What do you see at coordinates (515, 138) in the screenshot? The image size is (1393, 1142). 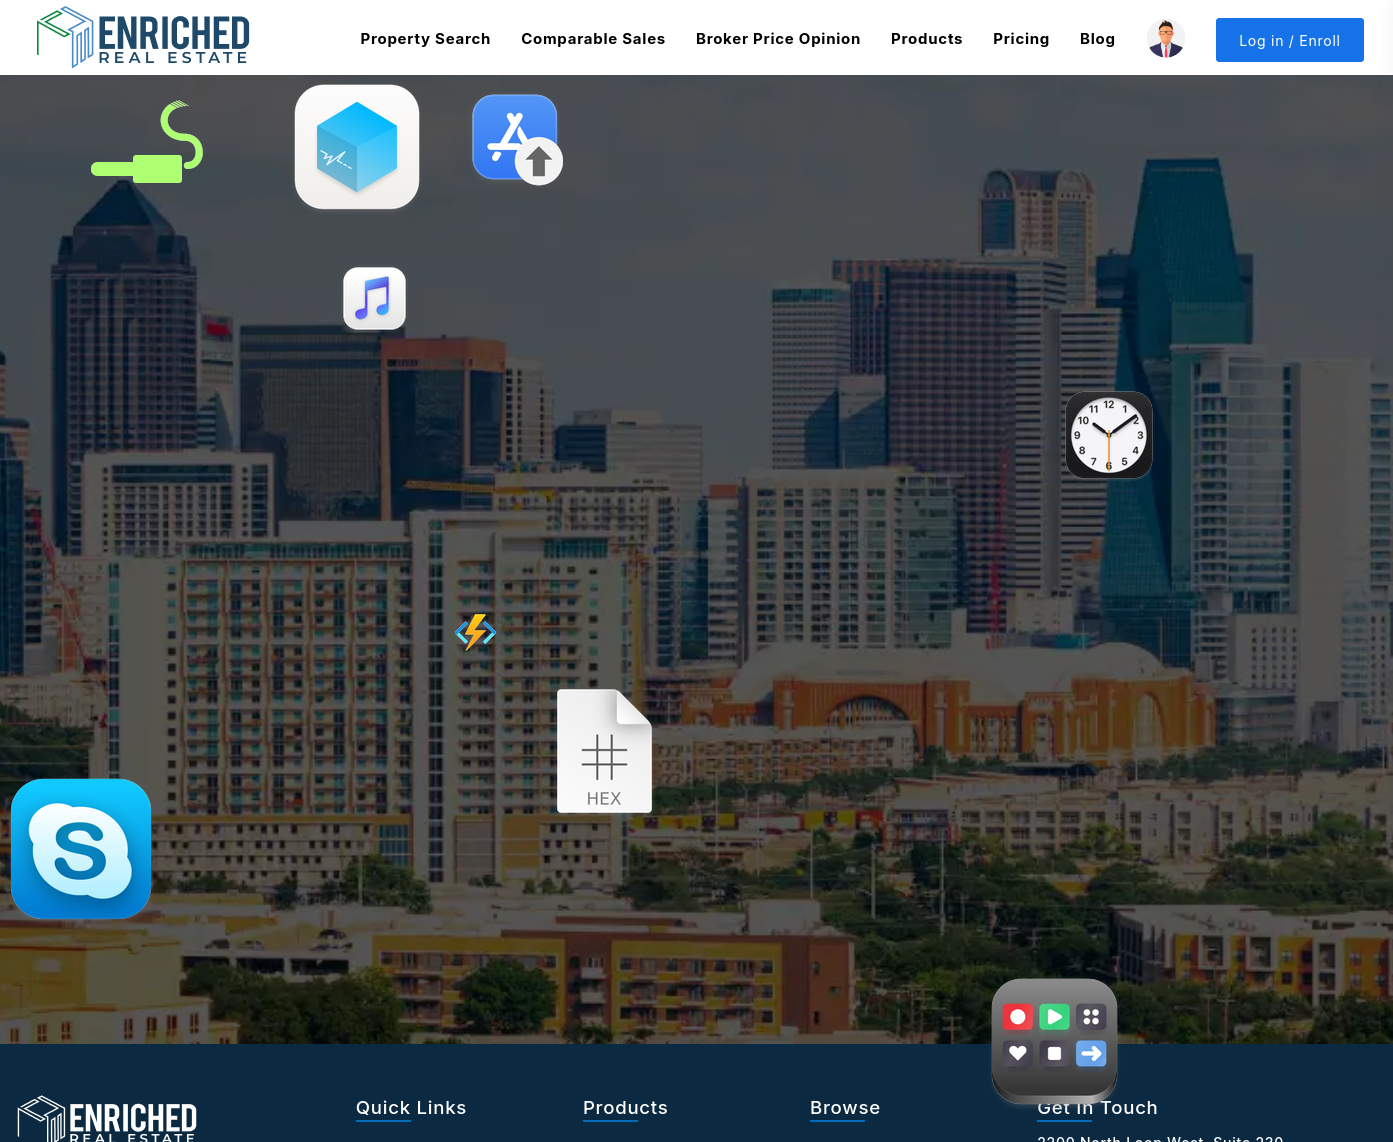 I see `check for available software updates` at bounding box center [515, 138].